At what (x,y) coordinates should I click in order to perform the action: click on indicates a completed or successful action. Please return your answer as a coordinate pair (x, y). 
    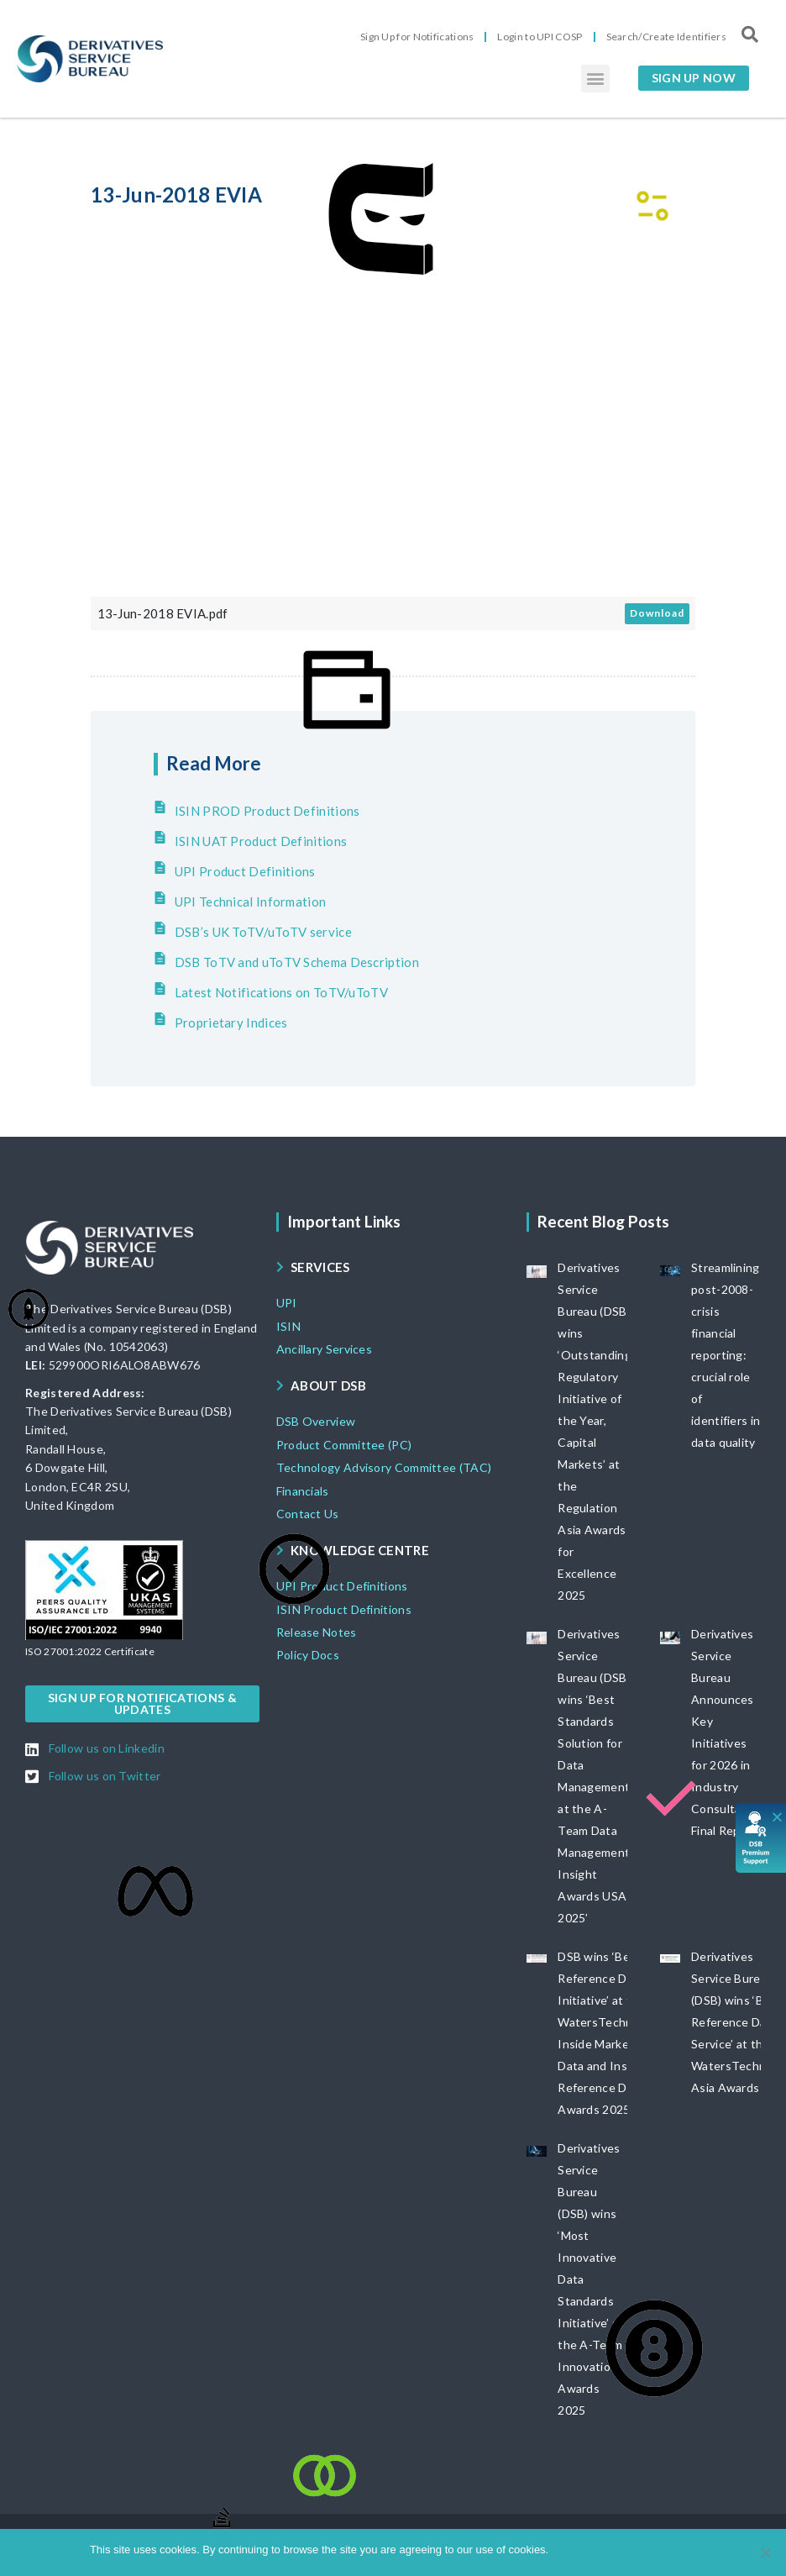
    Looking at the image, I should click on (294, 1569).